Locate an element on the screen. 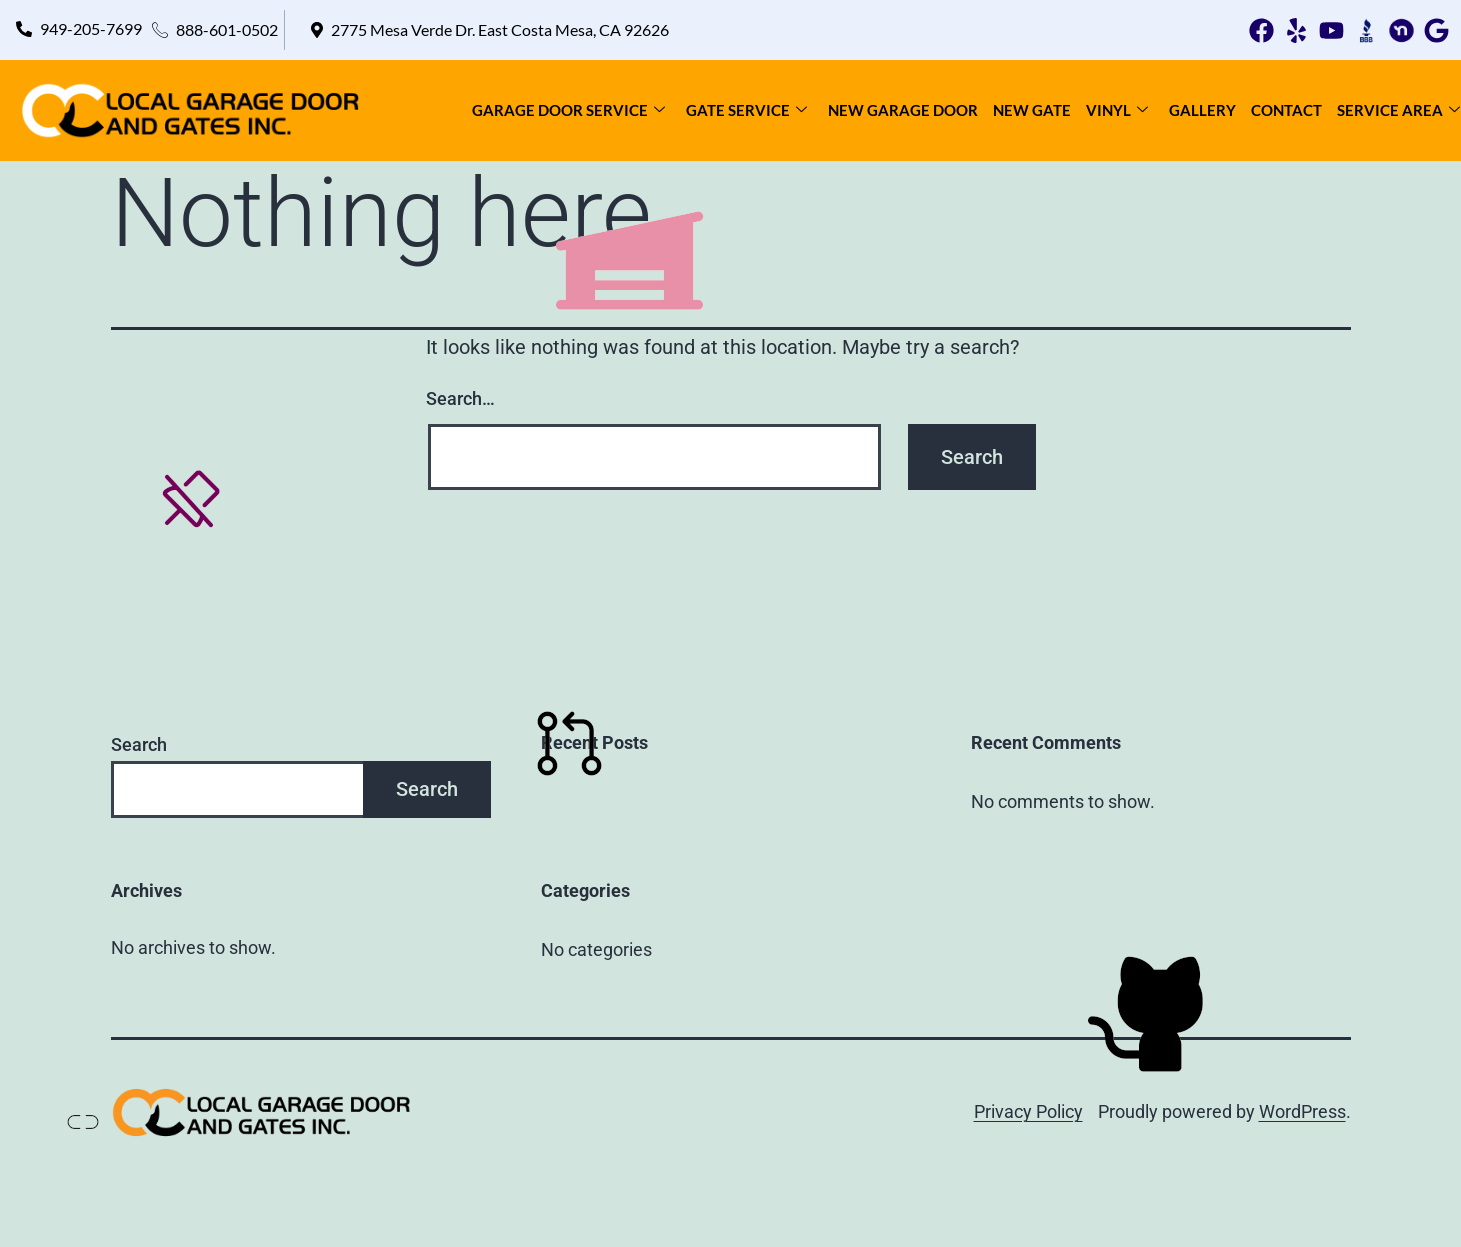 Image resolution: width=1461 pixels, height=1247 pixels. unpin an item from its current position is located at coordinates (189, 501).